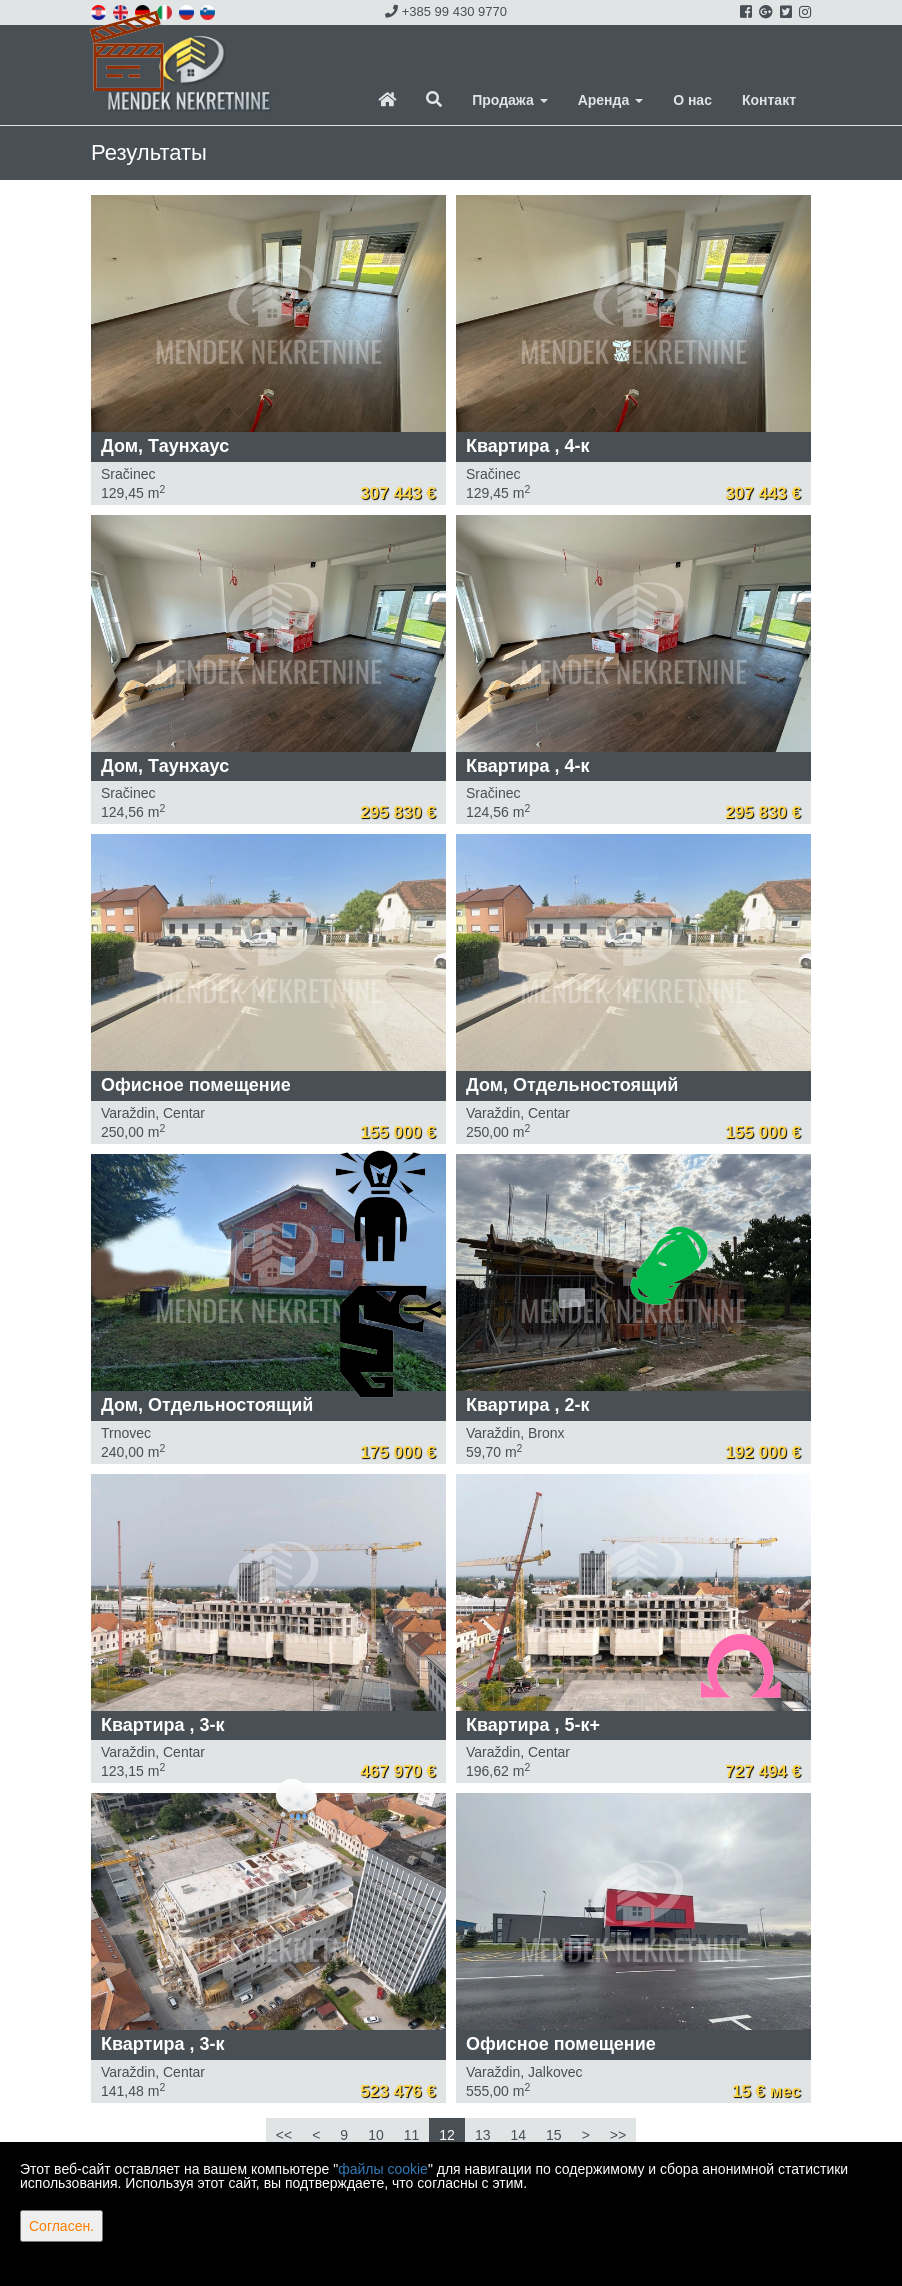  What do you see at coordinates (740, 1666) in the screenshot?
I see `represents omega or final/end state in a game` at bounding box center [740, 1666].